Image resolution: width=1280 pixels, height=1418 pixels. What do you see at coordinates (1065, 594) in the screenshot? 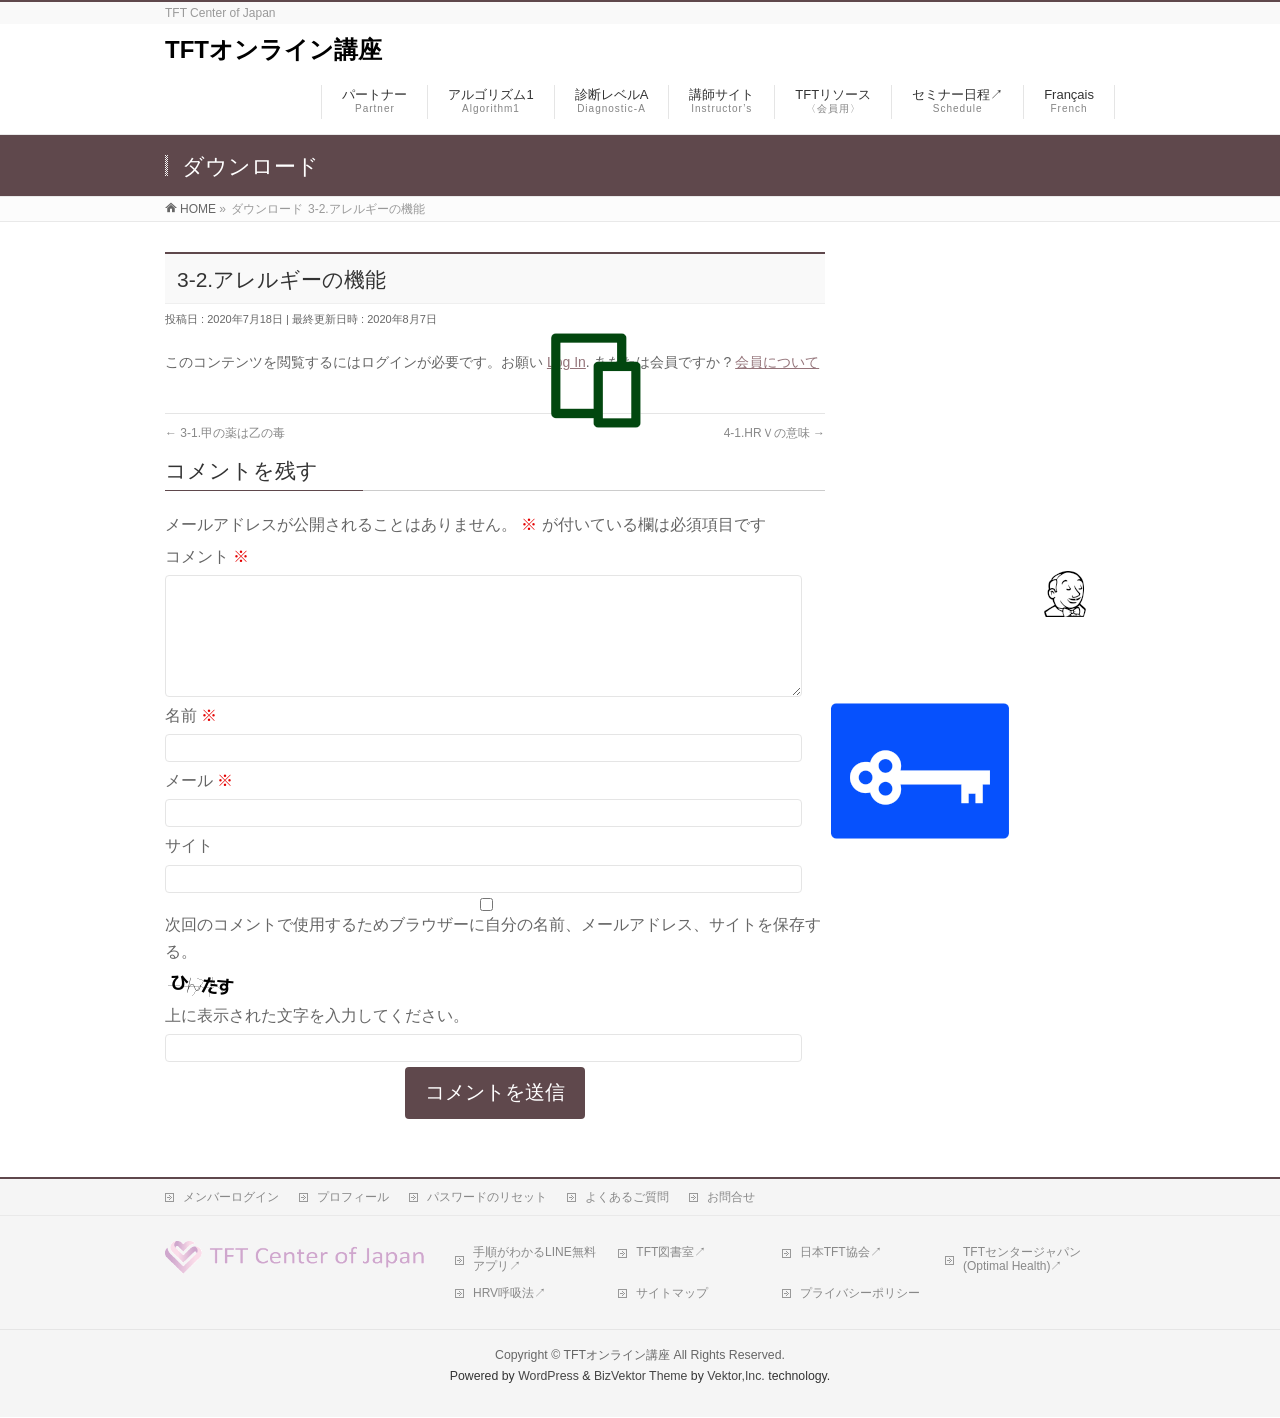
I see `jenkins CI/CD automation server logo` at bounding box center [1065, 594].